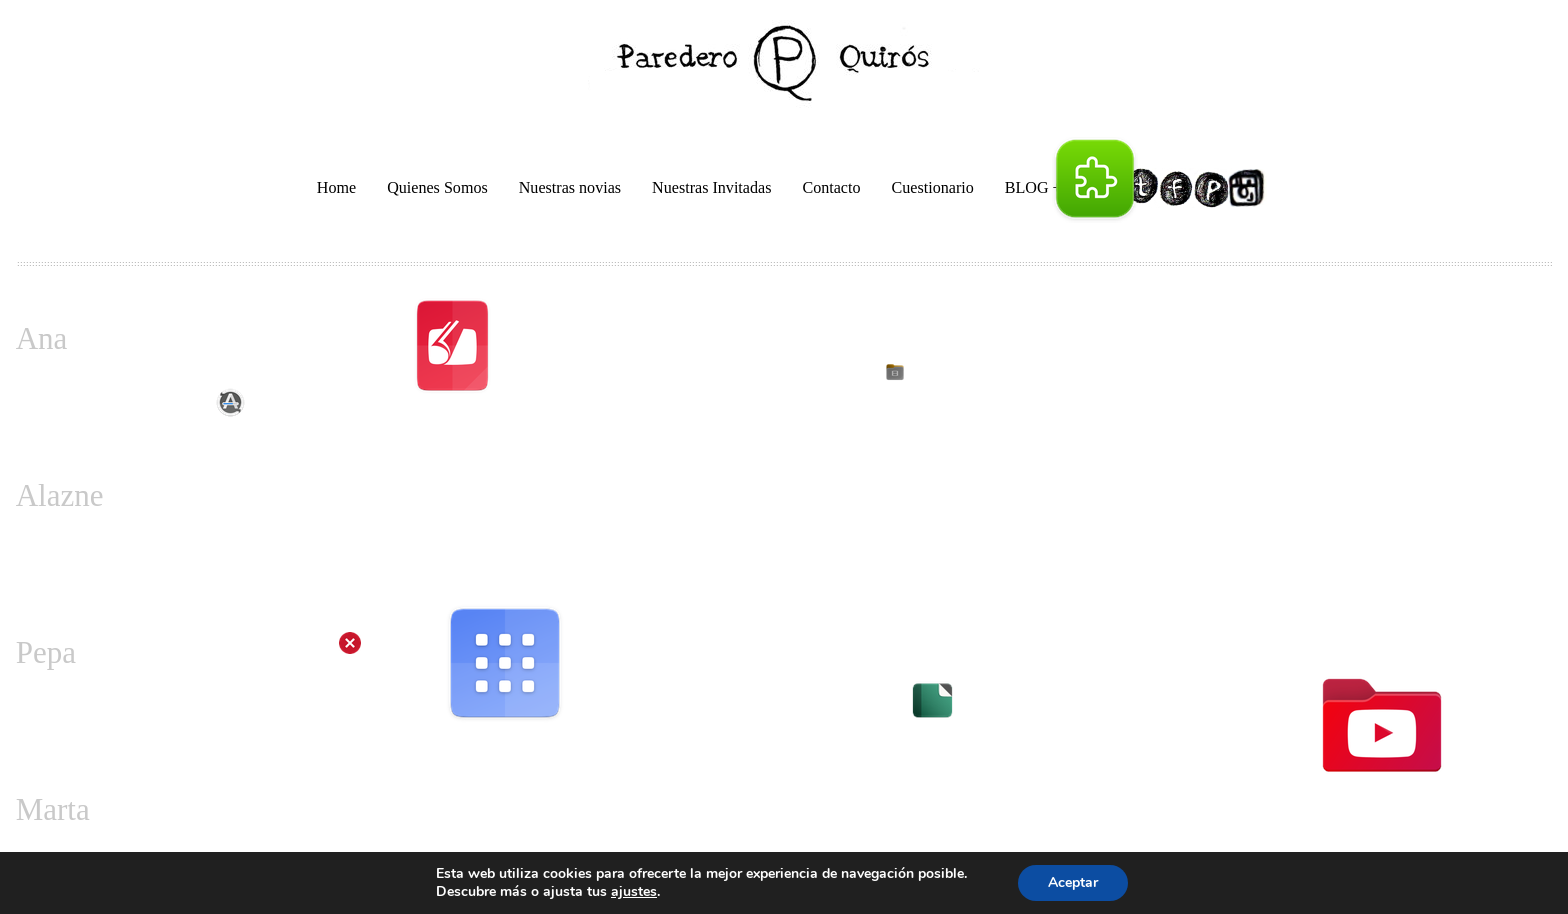 This screenshot has width=1568, height=914. What do you see at coordinates (505, 663) in the screenshot?
I see `open the app drawer or launcher` at bounding box center [505, 663].